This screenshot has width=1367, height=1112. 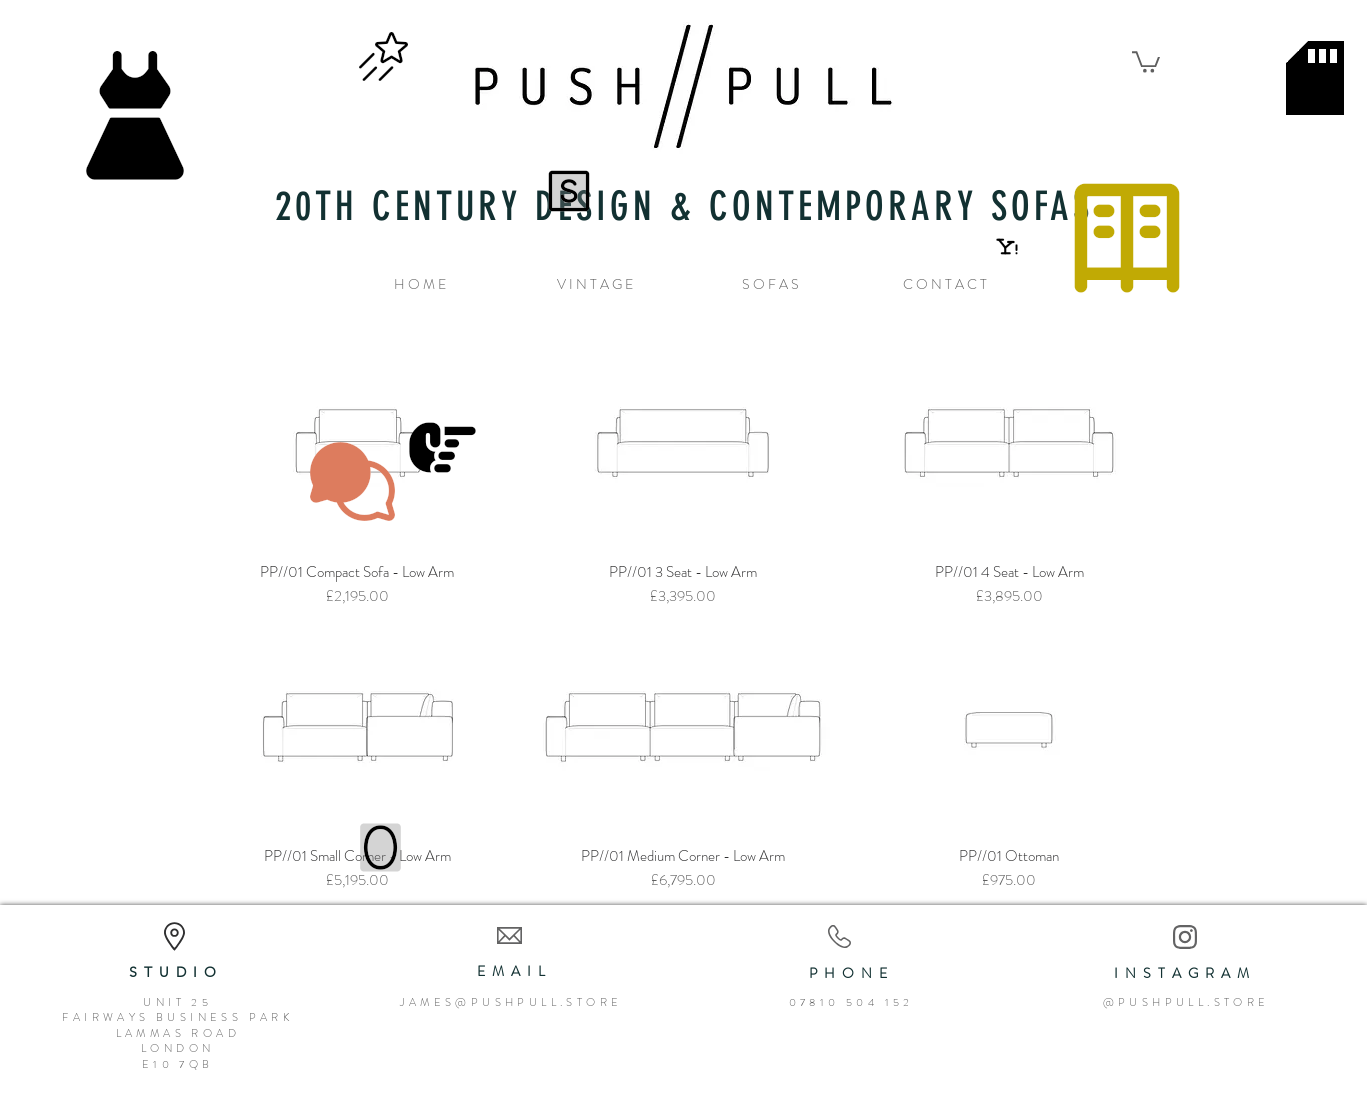 I want to click on access storage lockers, so click(x=1127, y=236).